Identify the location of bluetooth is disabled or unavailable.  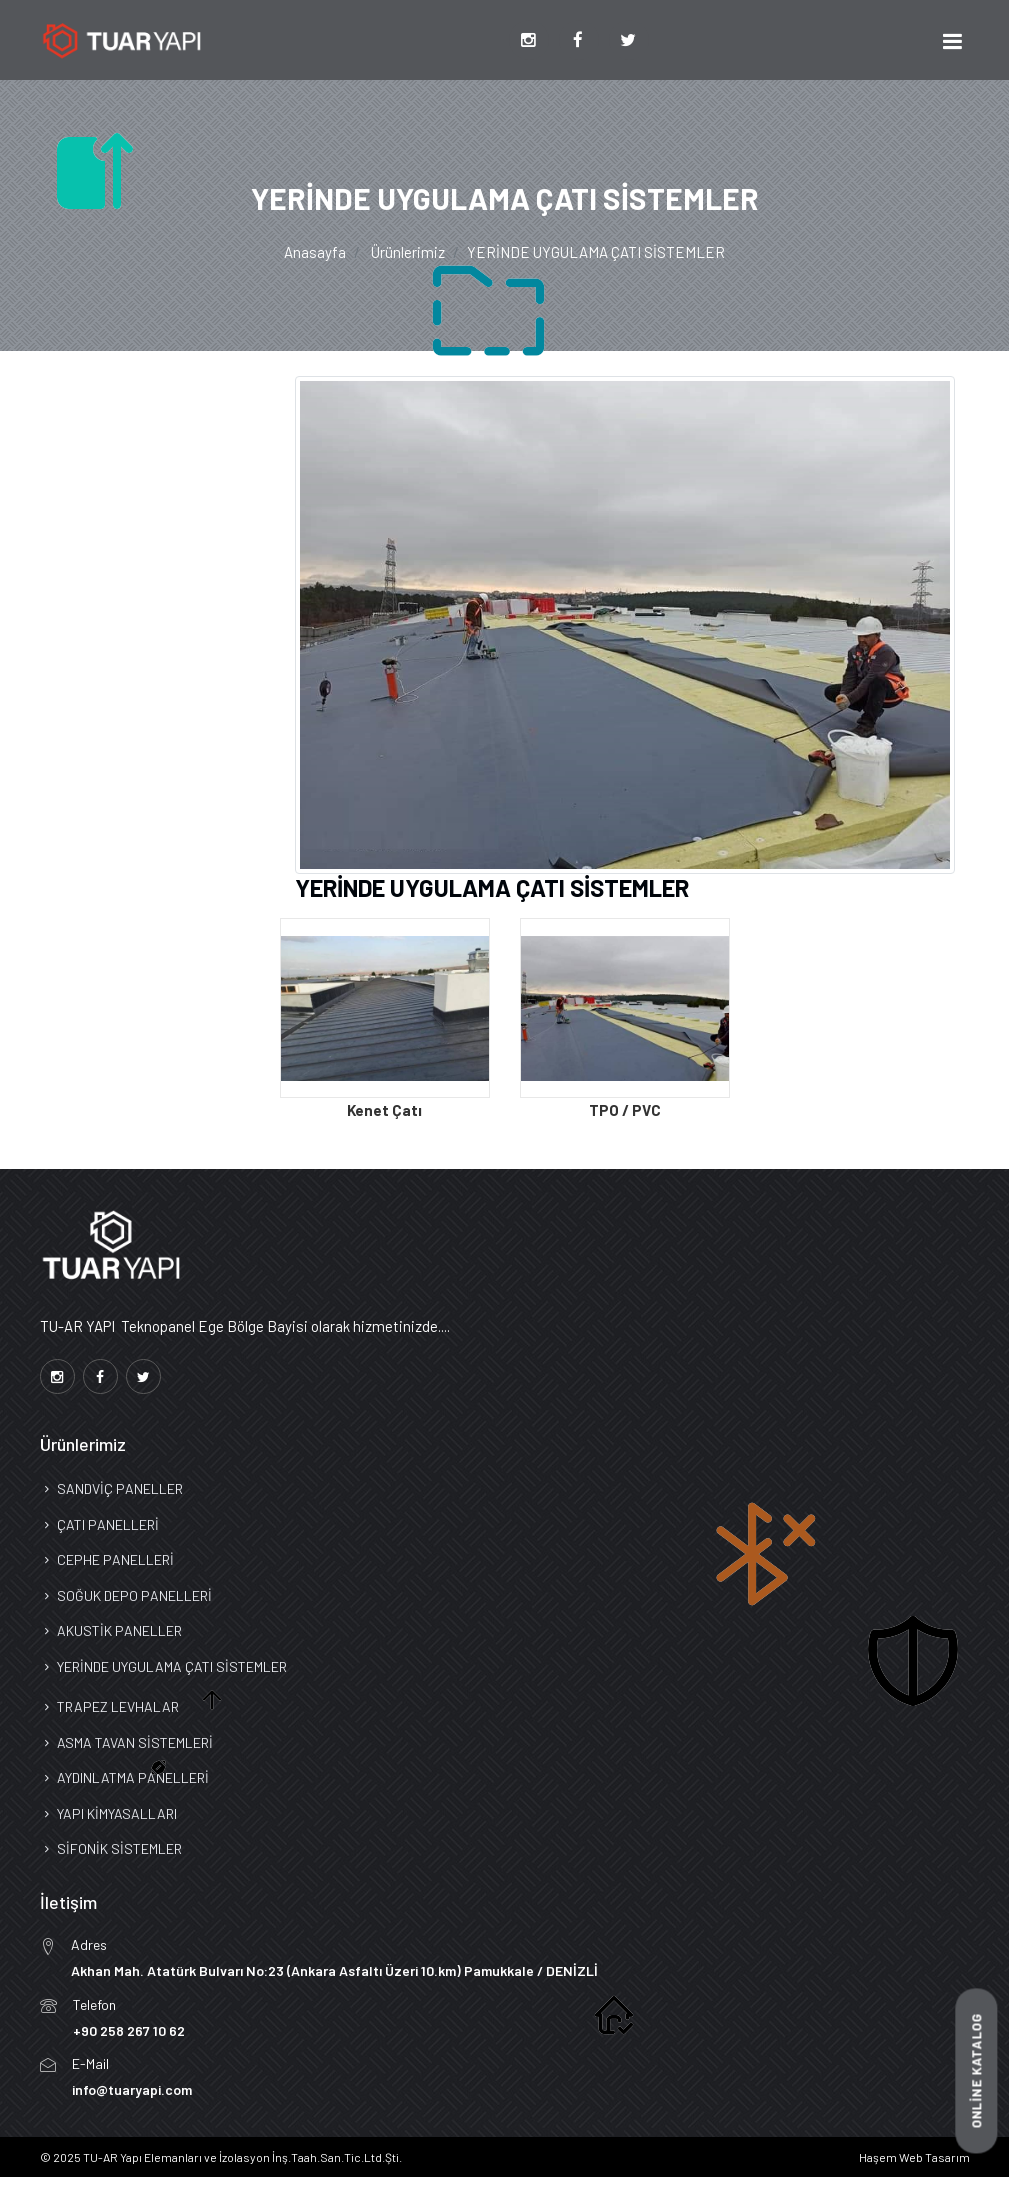
(760, 1554).